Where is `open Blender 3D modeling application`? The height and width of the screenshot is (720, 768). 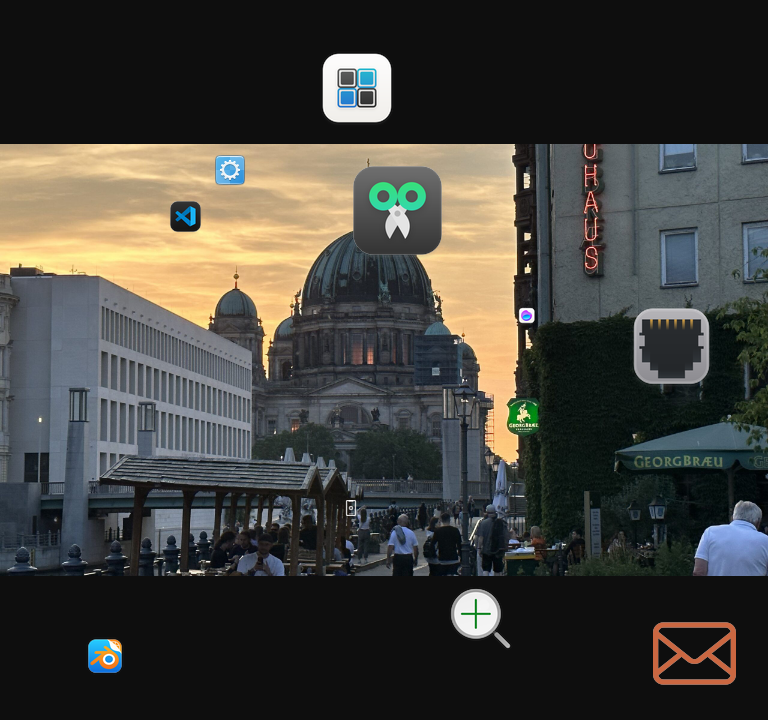
open Blender 3D modeling application is located at coordinates (105, 656).